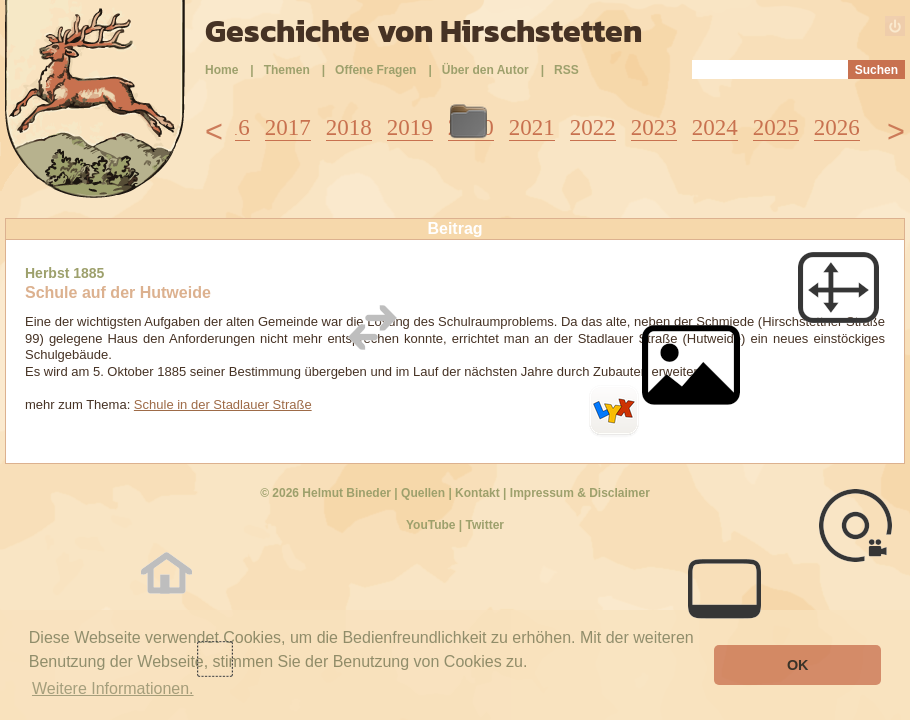 The image size is (910, 720). What do you see at coordinates (855, 525) in the screenshot?
I see `indicates video disc or DVD media` at bounding box center [855, 525].